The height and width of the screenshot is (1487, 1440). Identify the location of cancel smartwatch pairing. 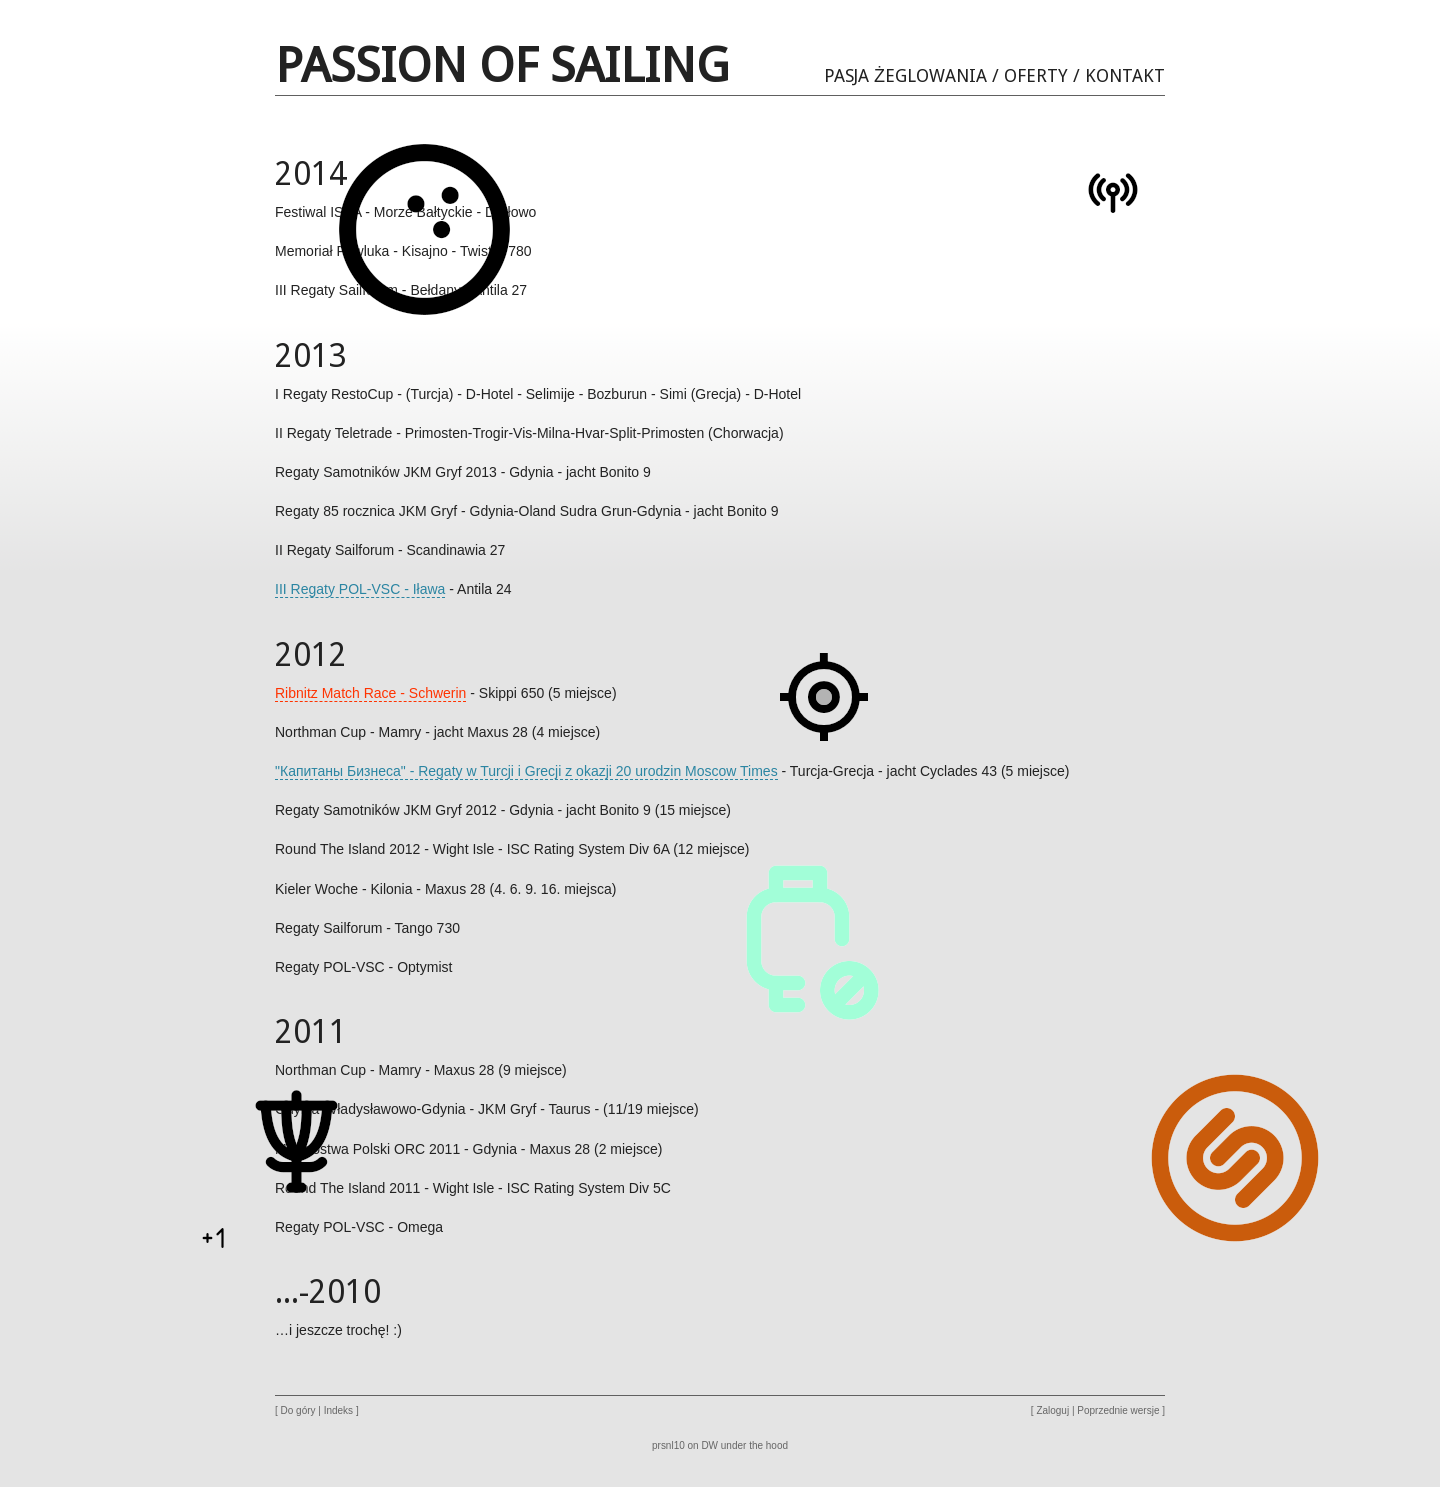
(798, 939).